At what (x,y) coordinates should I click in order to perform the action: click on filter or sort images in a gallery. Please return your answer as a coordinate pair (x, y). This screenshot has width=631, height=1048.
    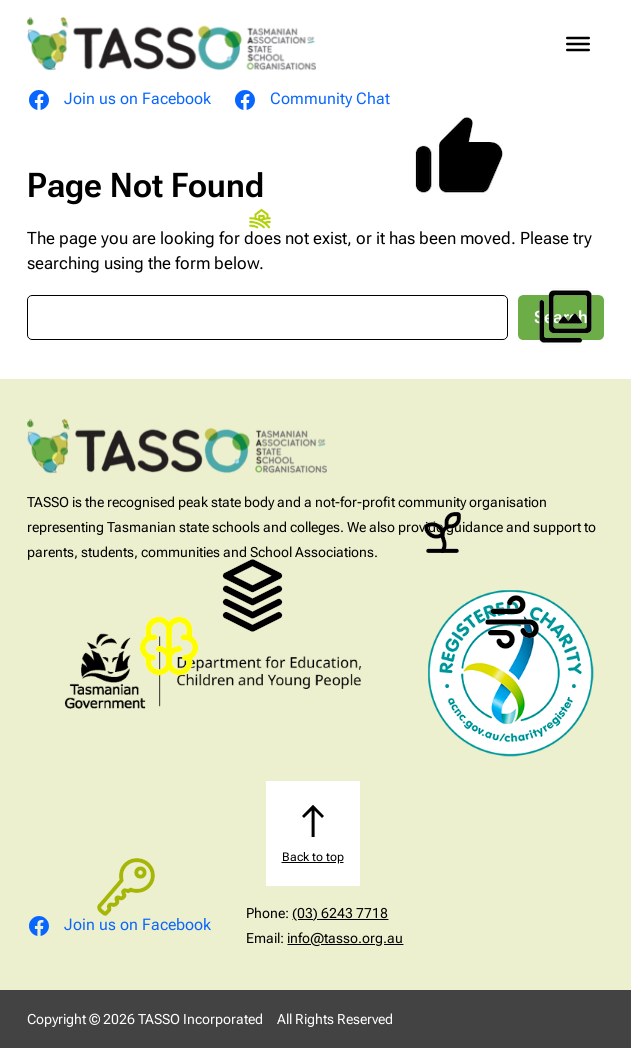
    Looking at the image, I should click on (565, 316).